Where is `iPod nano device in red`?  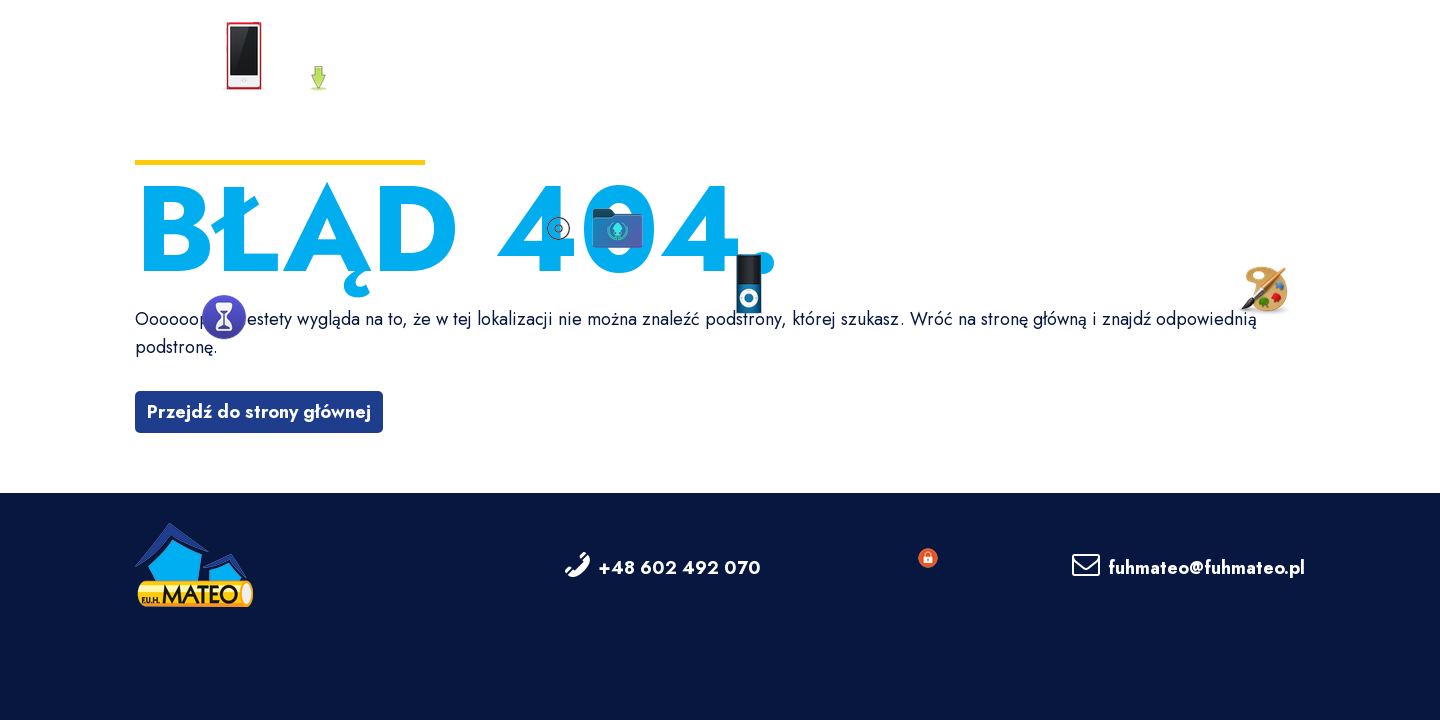 iPod nano device in red is located at coordinates (244, 56).